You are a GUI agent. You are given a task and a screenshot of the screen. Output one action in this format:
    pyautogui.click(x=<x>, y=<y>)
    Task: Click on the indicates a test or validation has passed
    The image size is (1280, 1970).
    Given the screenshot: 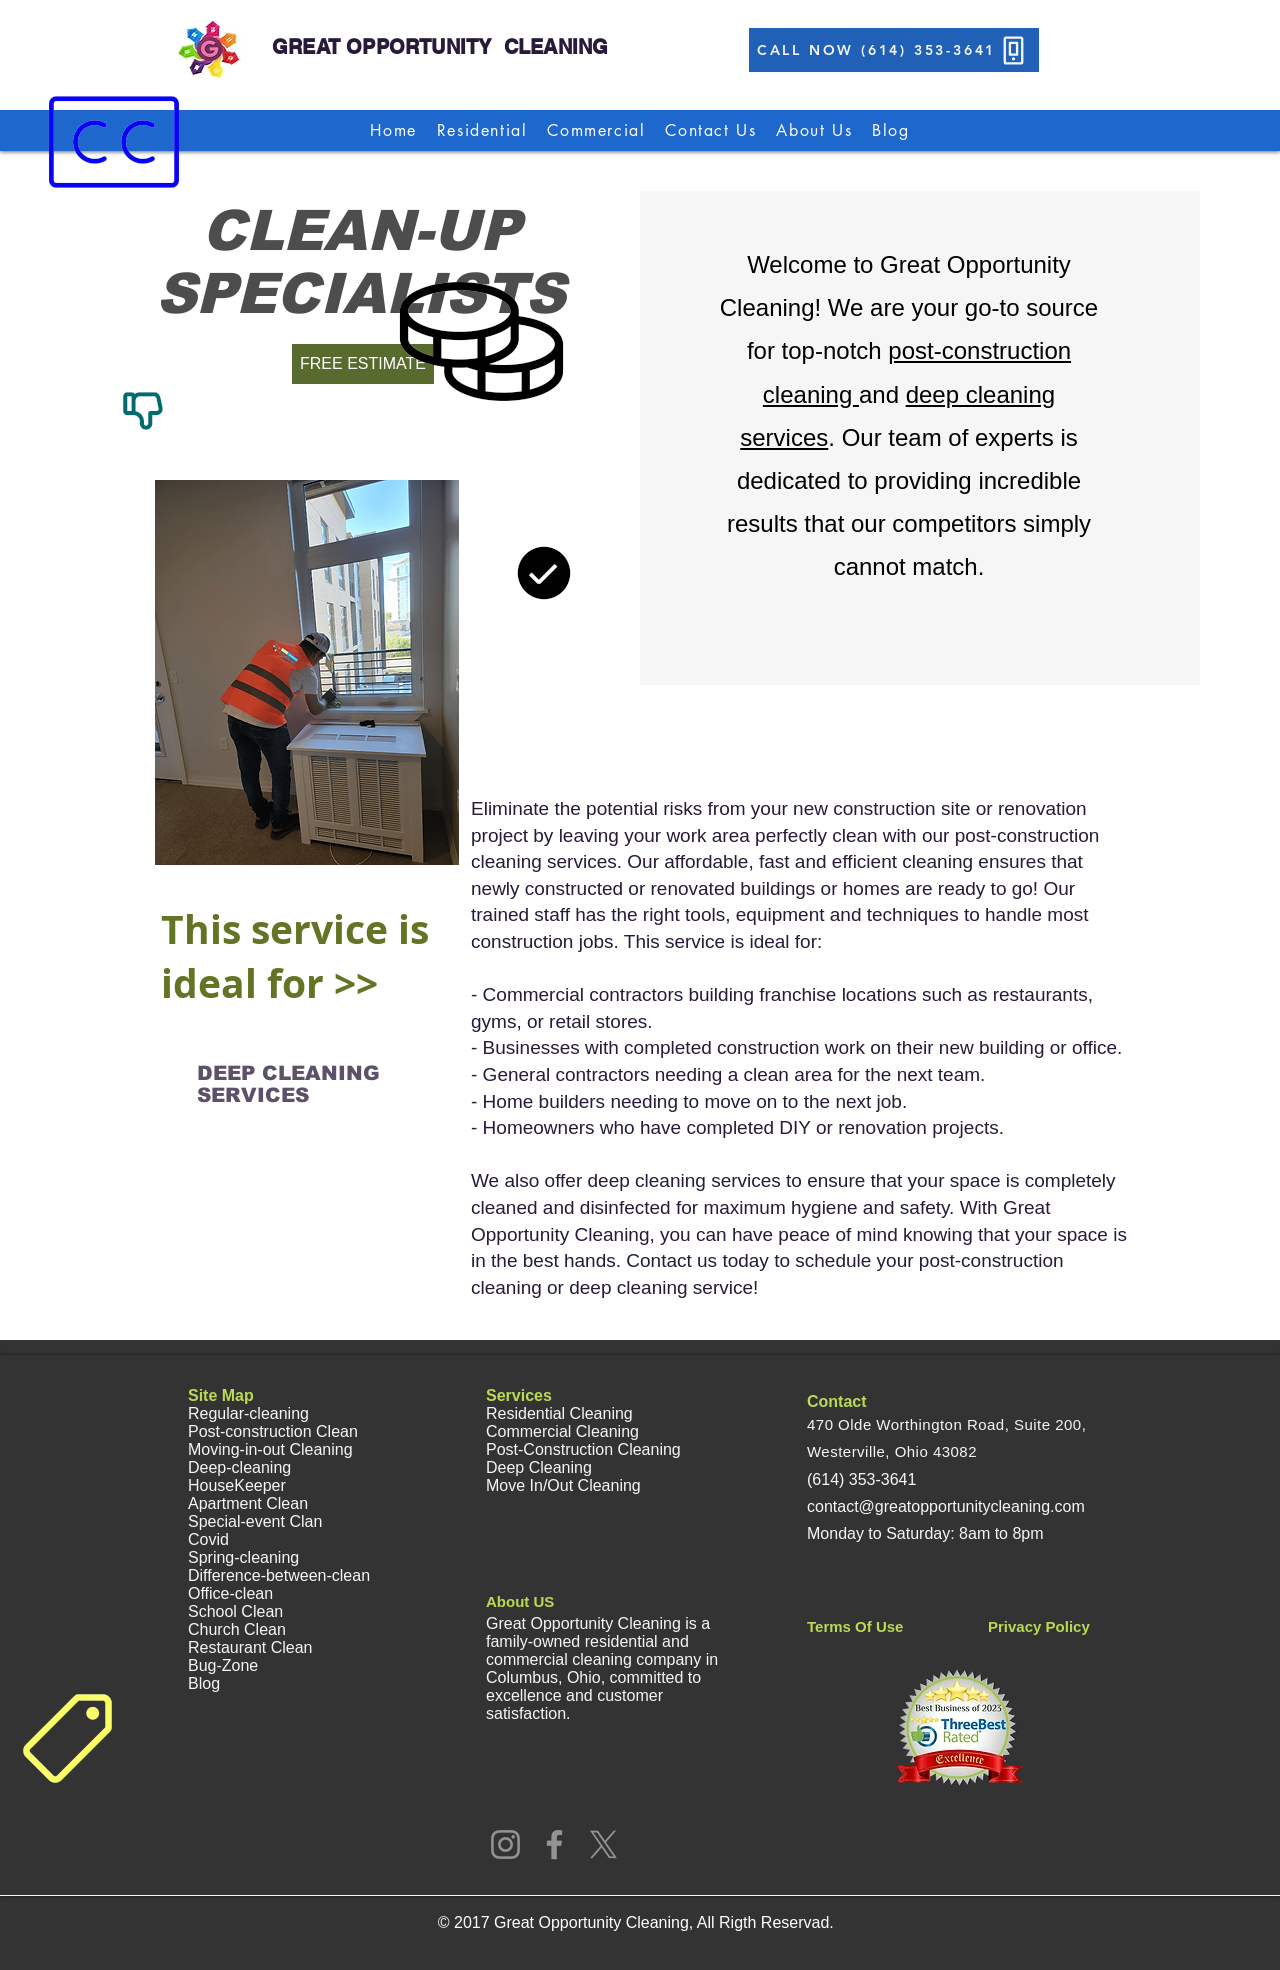 What is the action you would take?
    pyautogui.click(x=544, y=573)
    